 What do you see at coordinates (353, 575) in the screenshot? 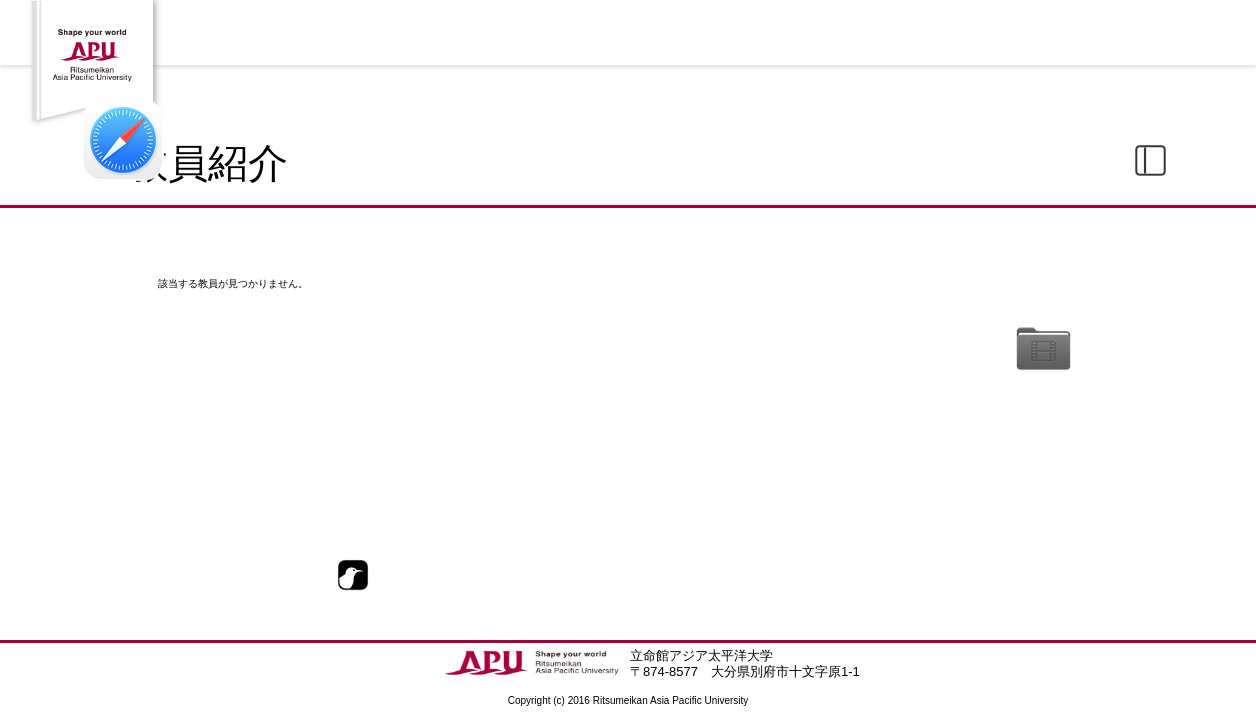
I see `open cinny matrix messaging client` at bounding box center [353, 575].